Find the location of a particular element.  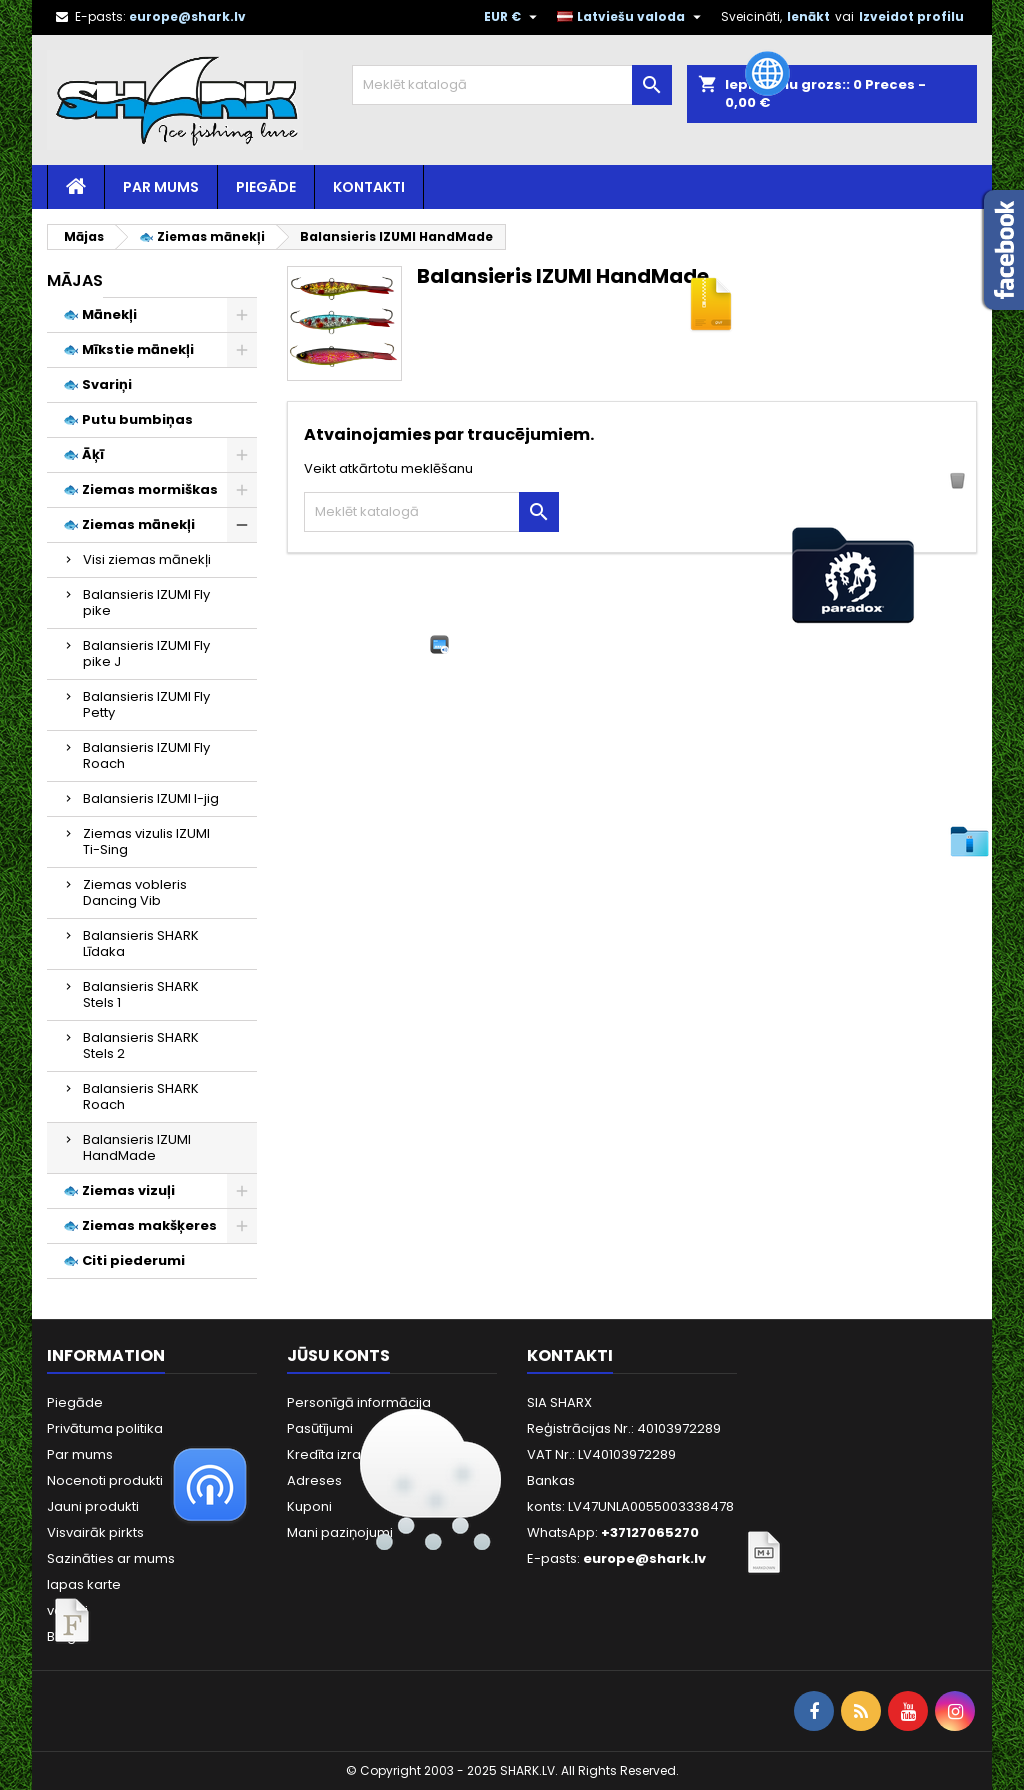

enable personal hotspot sharing is located at coordinates (210, 1486).